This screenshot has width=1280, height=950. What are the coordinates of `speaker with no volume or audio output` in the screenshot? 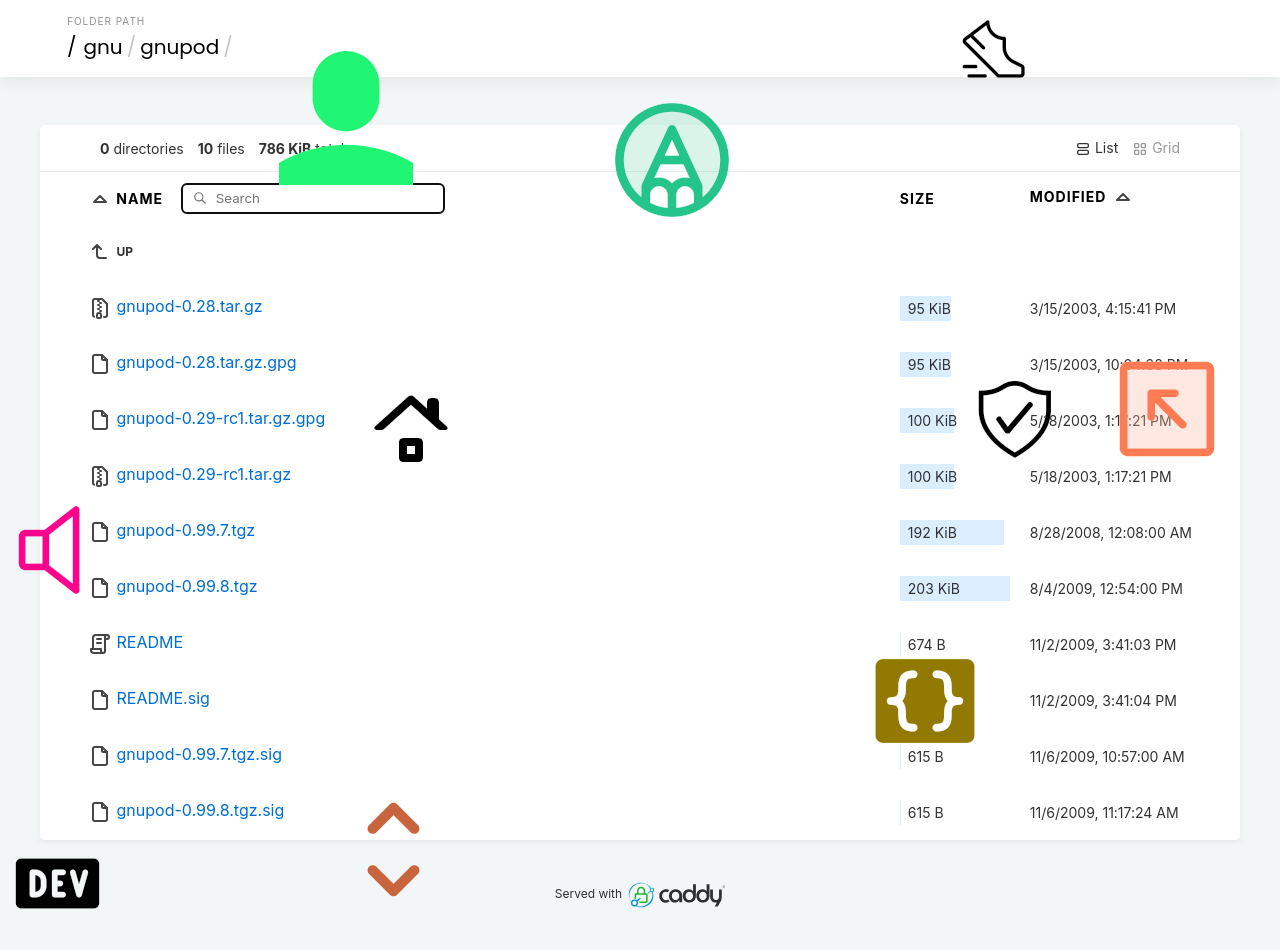 It's located at (66, 550).